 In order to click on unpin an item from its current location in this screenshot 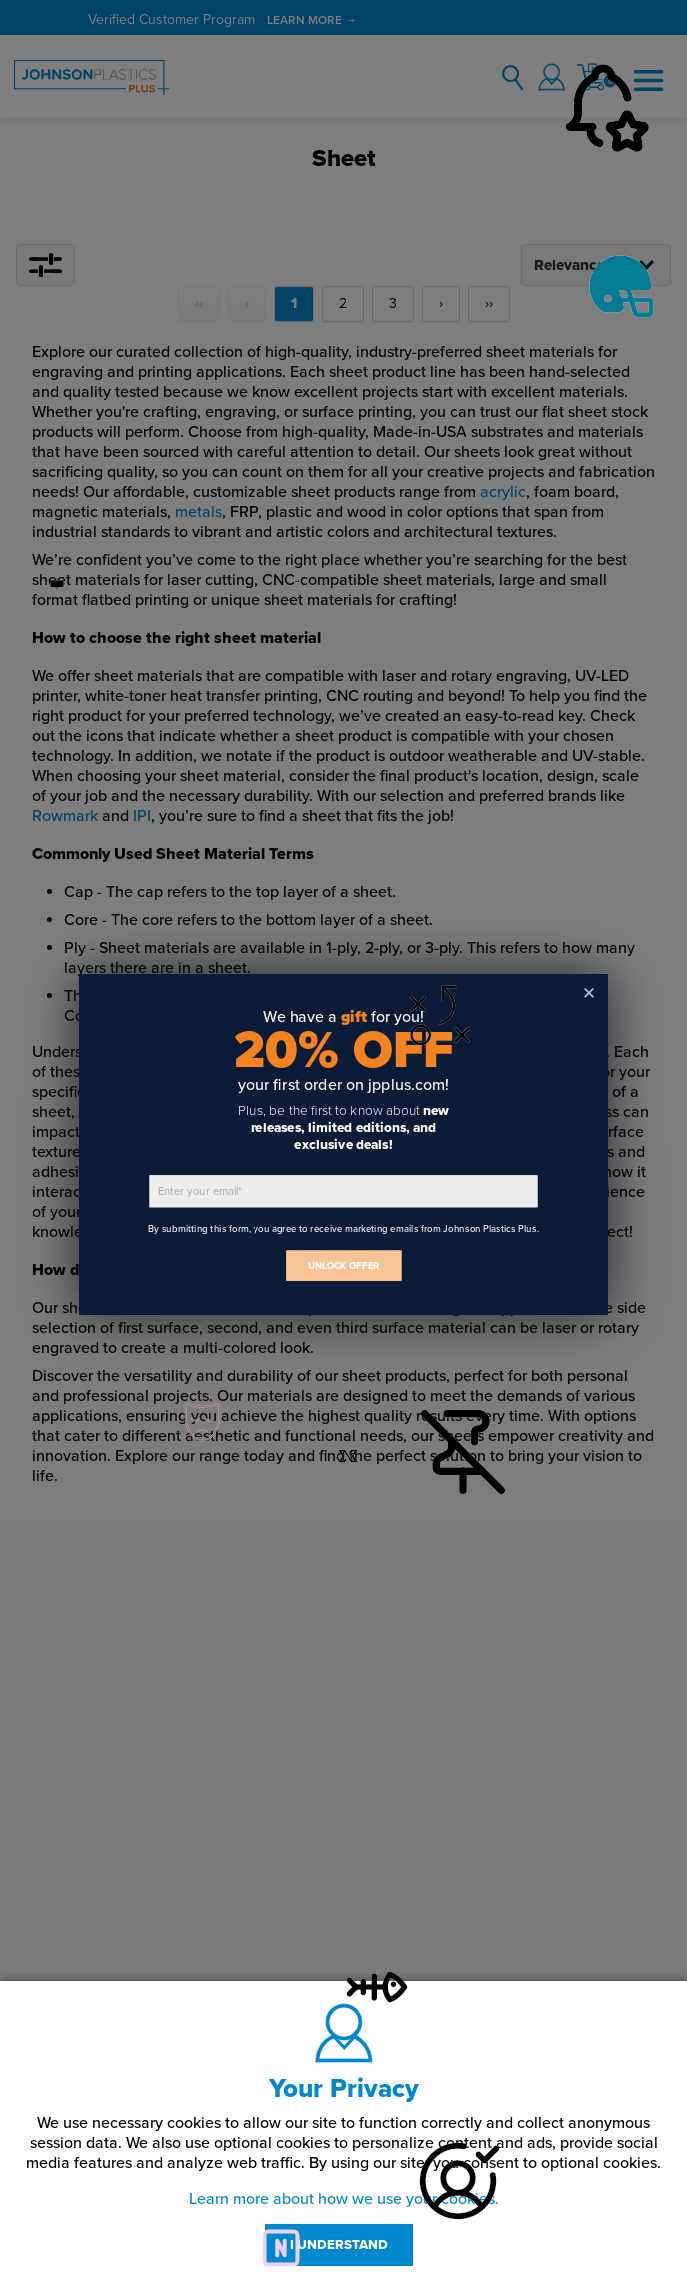, I will do `click(463, 1452)`.